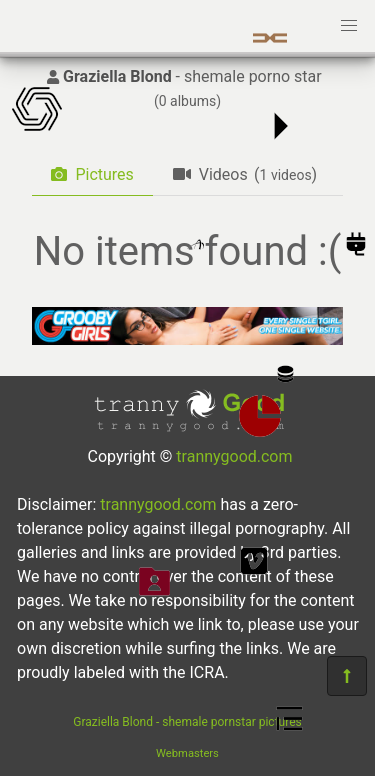  What do you see at coordinates (270, 38) in the screenshot?
I see `dacia brand logo` at bounding box center [270, 38].